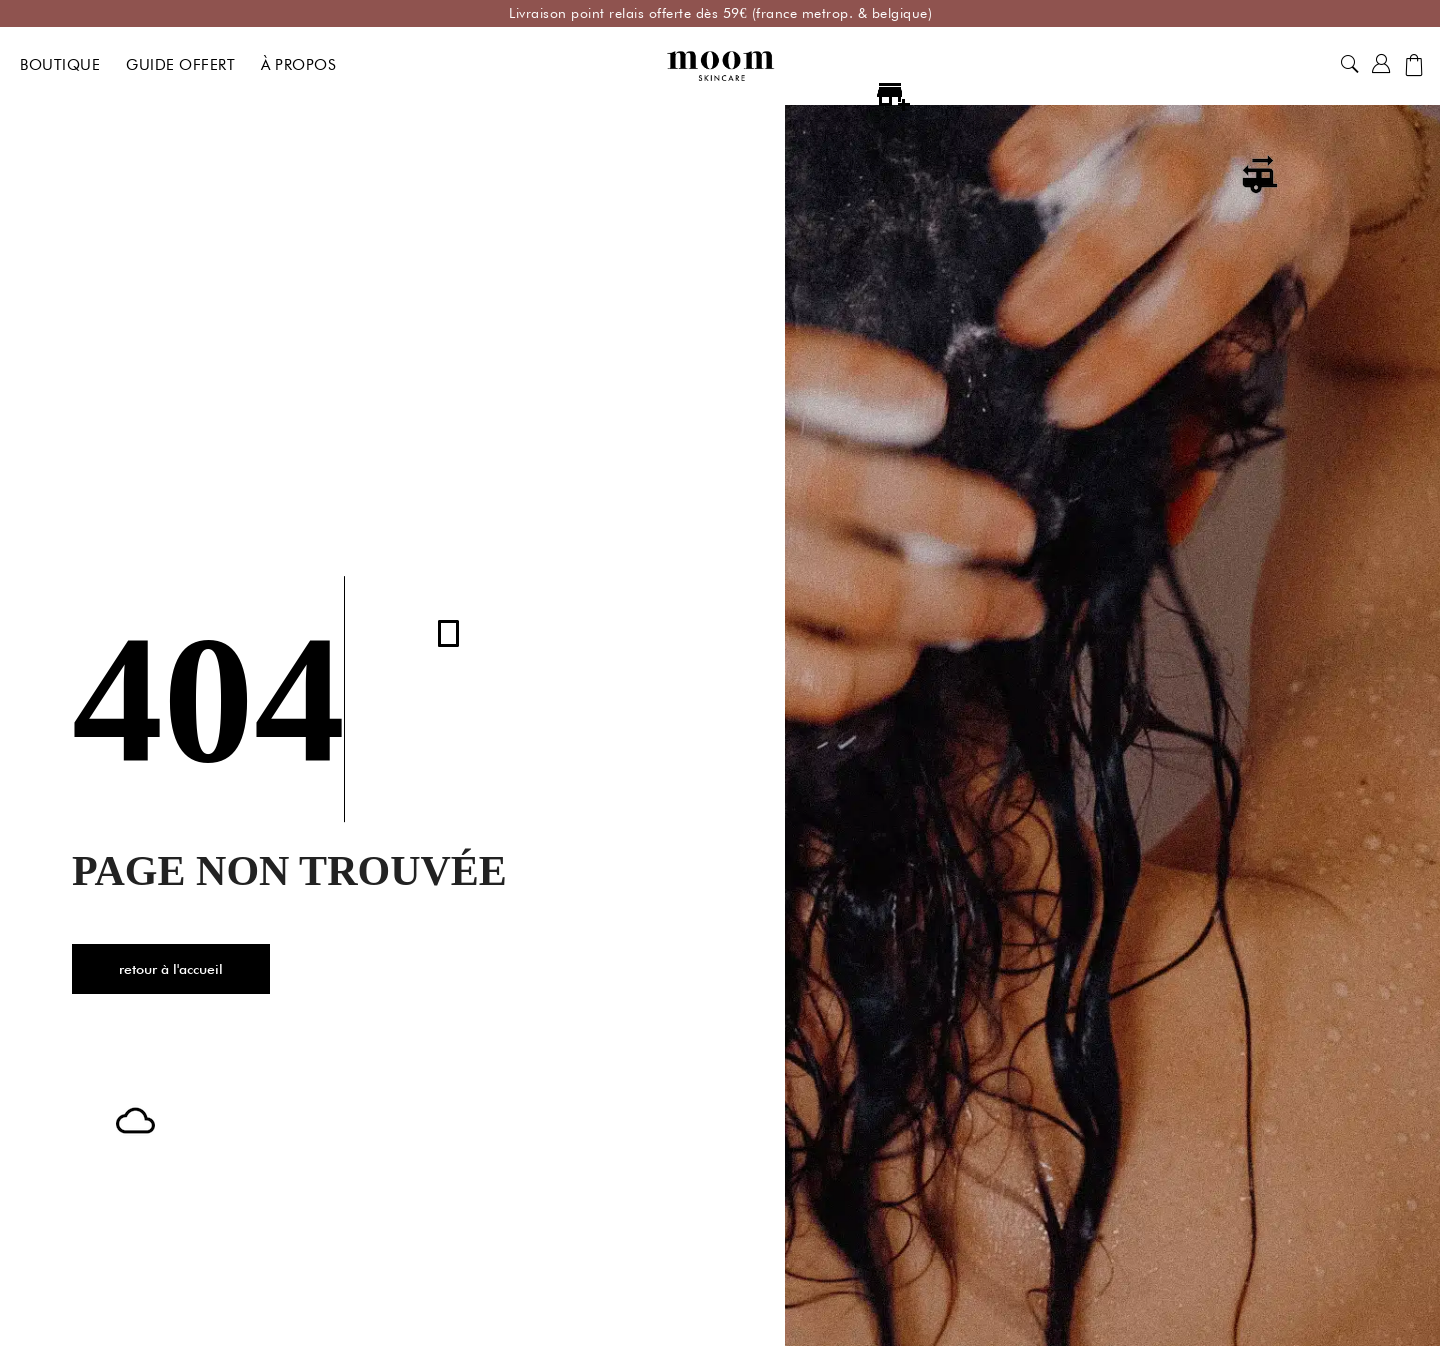 This screenshot has width=1440, height=1346. What do you see at coordinates (893, 94) in the screenshot?
I see `add a new business location` at bounding box center [893, 94].